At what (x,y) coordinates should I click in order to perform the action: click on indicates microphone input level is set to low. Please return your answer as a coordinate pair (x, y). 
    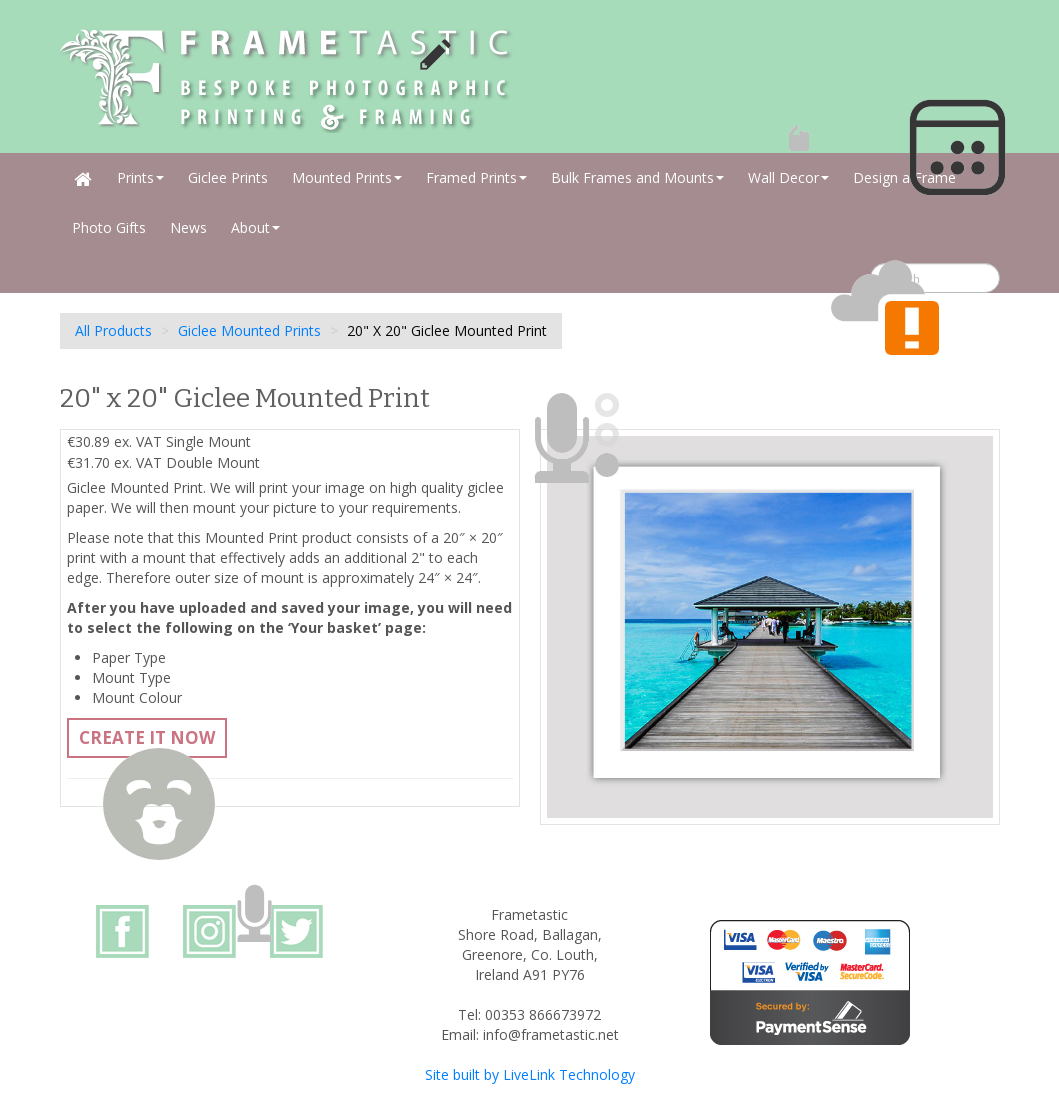
    Looking at the image, I should click on (577, 435).